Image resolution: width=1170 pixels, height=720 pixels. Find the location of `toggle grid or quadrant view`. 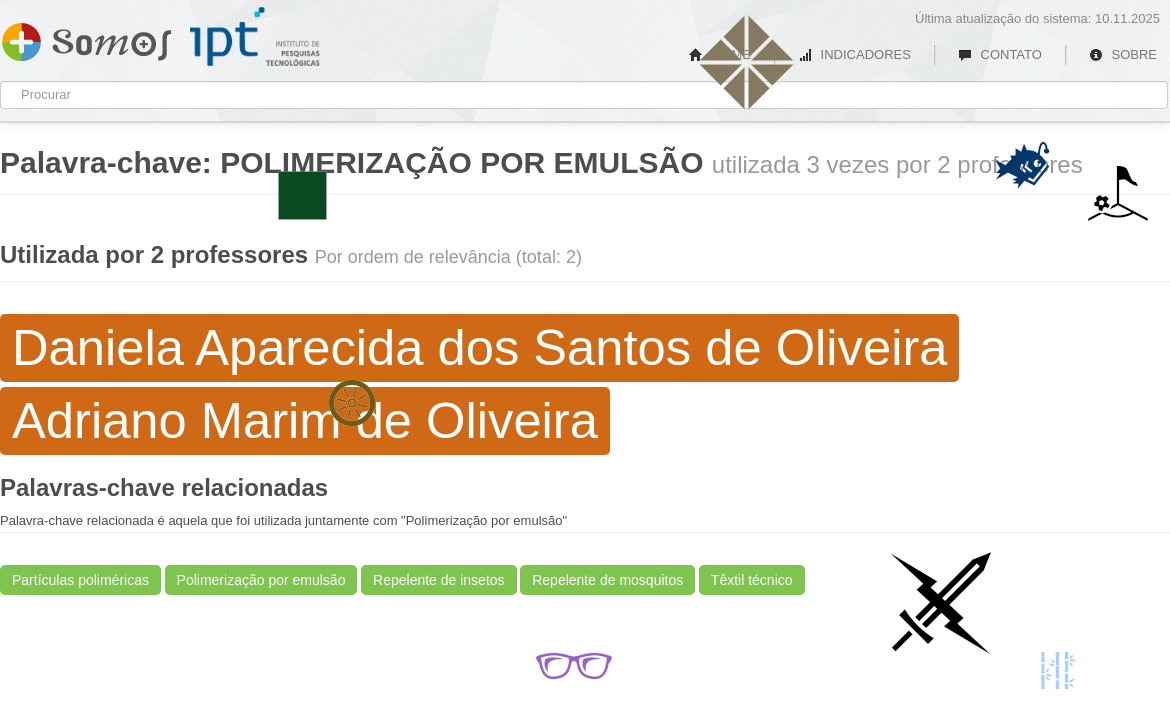

toggle grid or quadrant view is located at coordinates (746, 62).